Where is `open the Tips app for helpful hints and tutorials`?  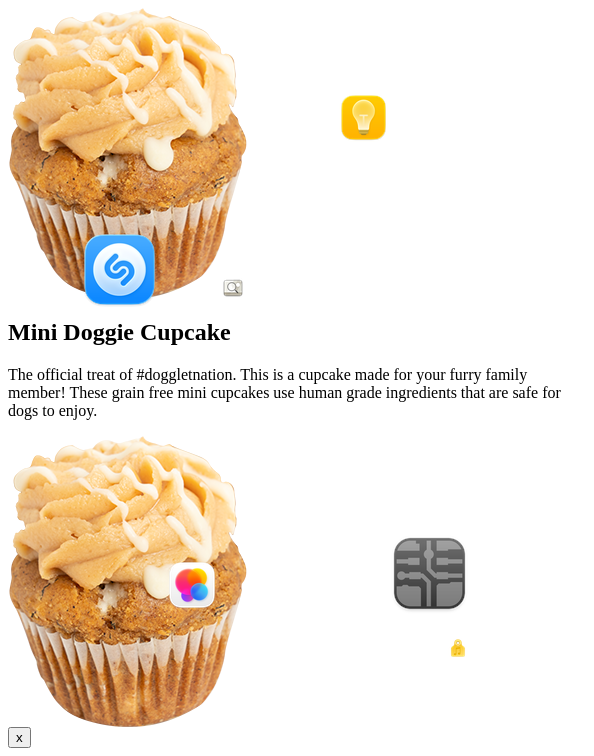 open the Tips app for helpful hints and tutorials is located at coordinates (363, 117).